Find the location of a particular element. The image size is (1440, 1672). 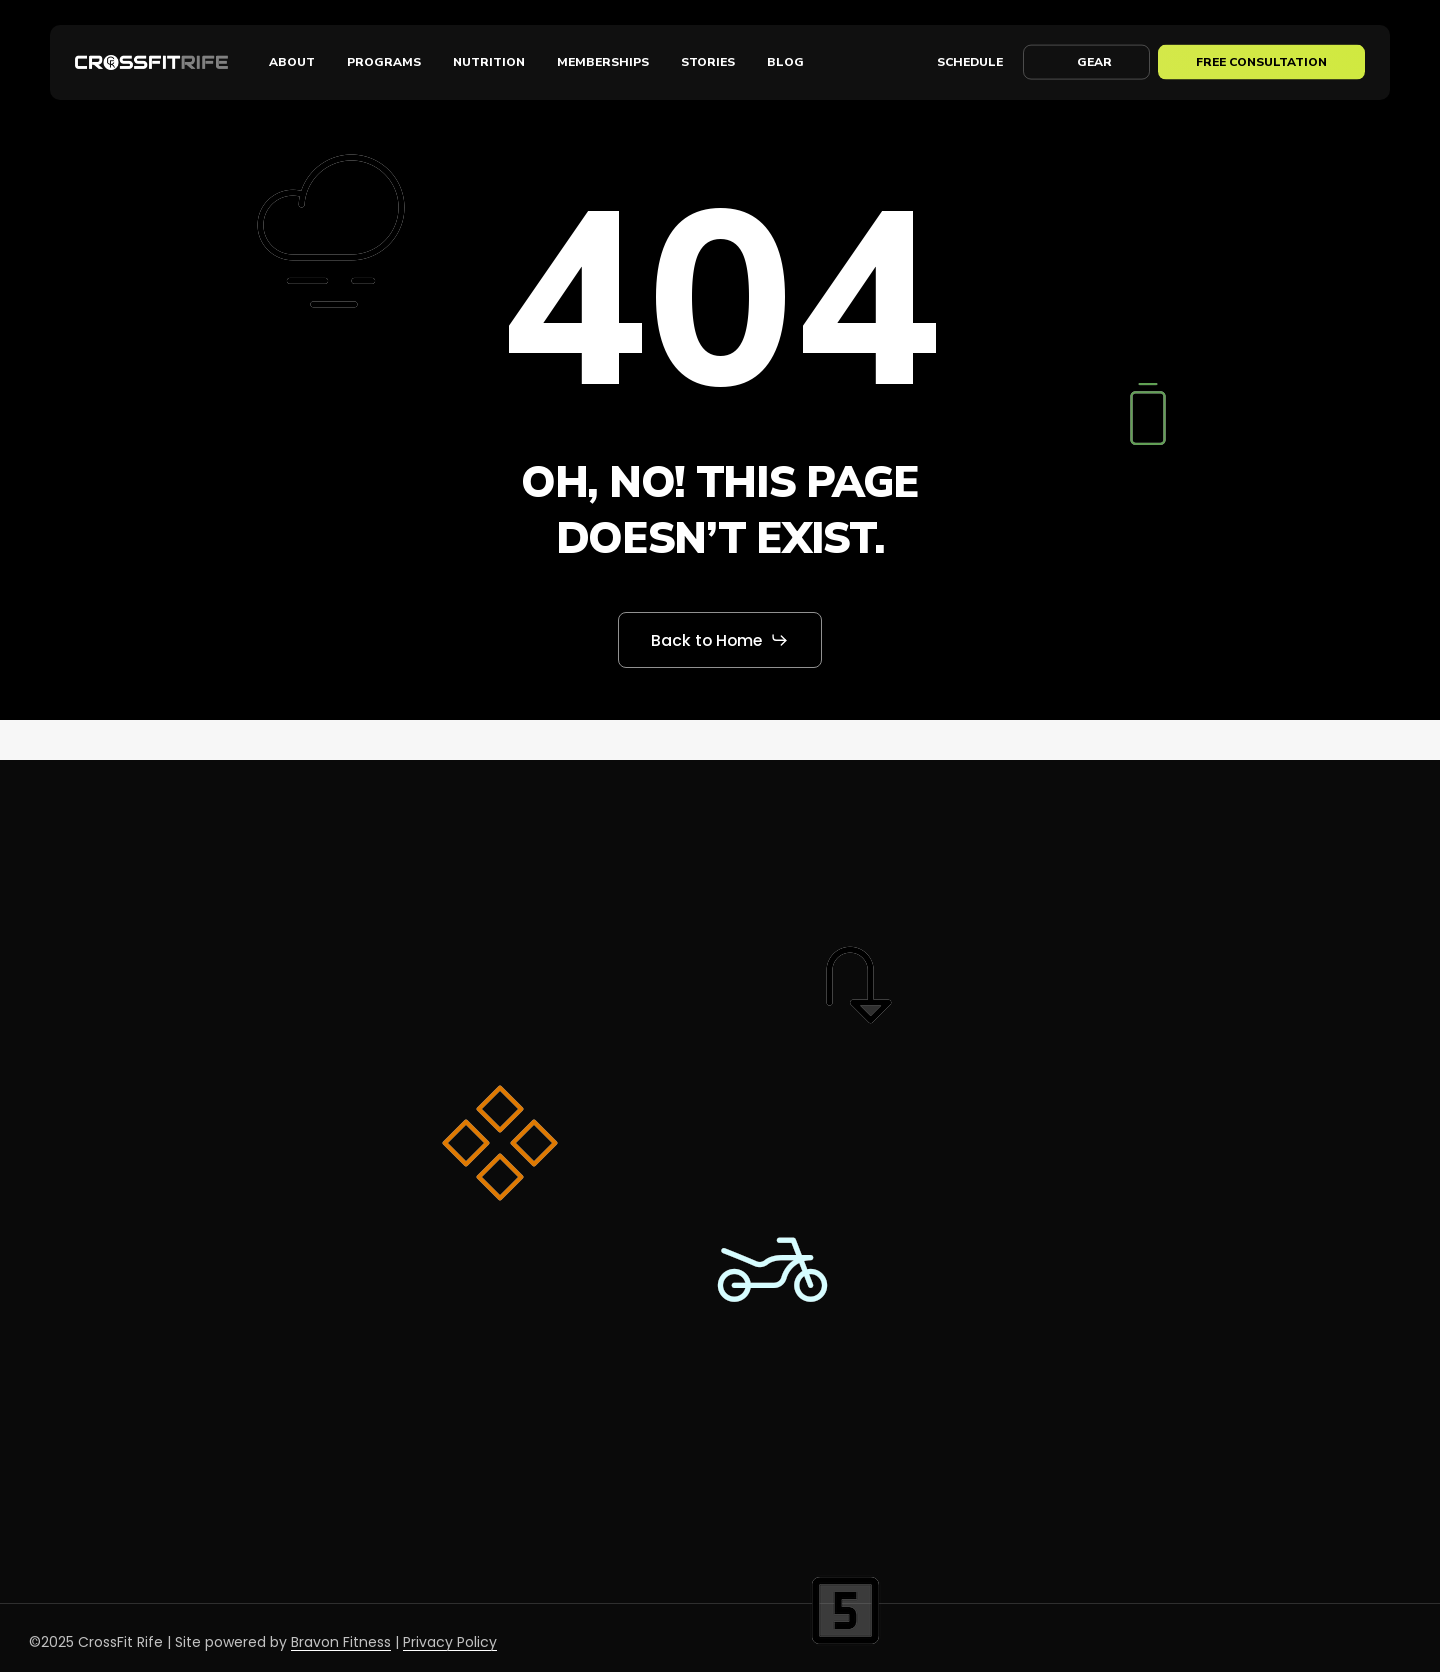

redo or repeat last action is located at coordinates (856, 985).